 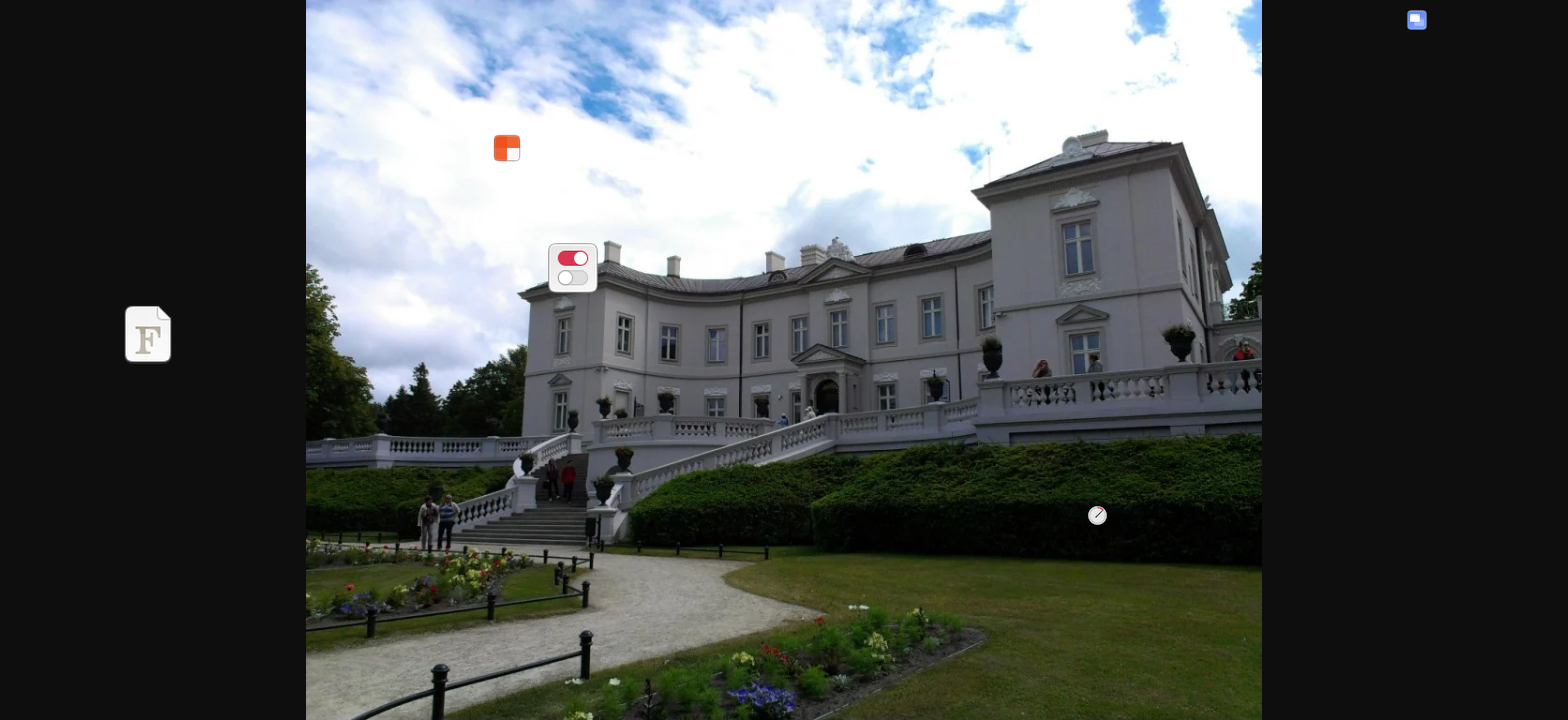 I want to click on switch to the bottom-right workspace, so click(x=507, y=148).